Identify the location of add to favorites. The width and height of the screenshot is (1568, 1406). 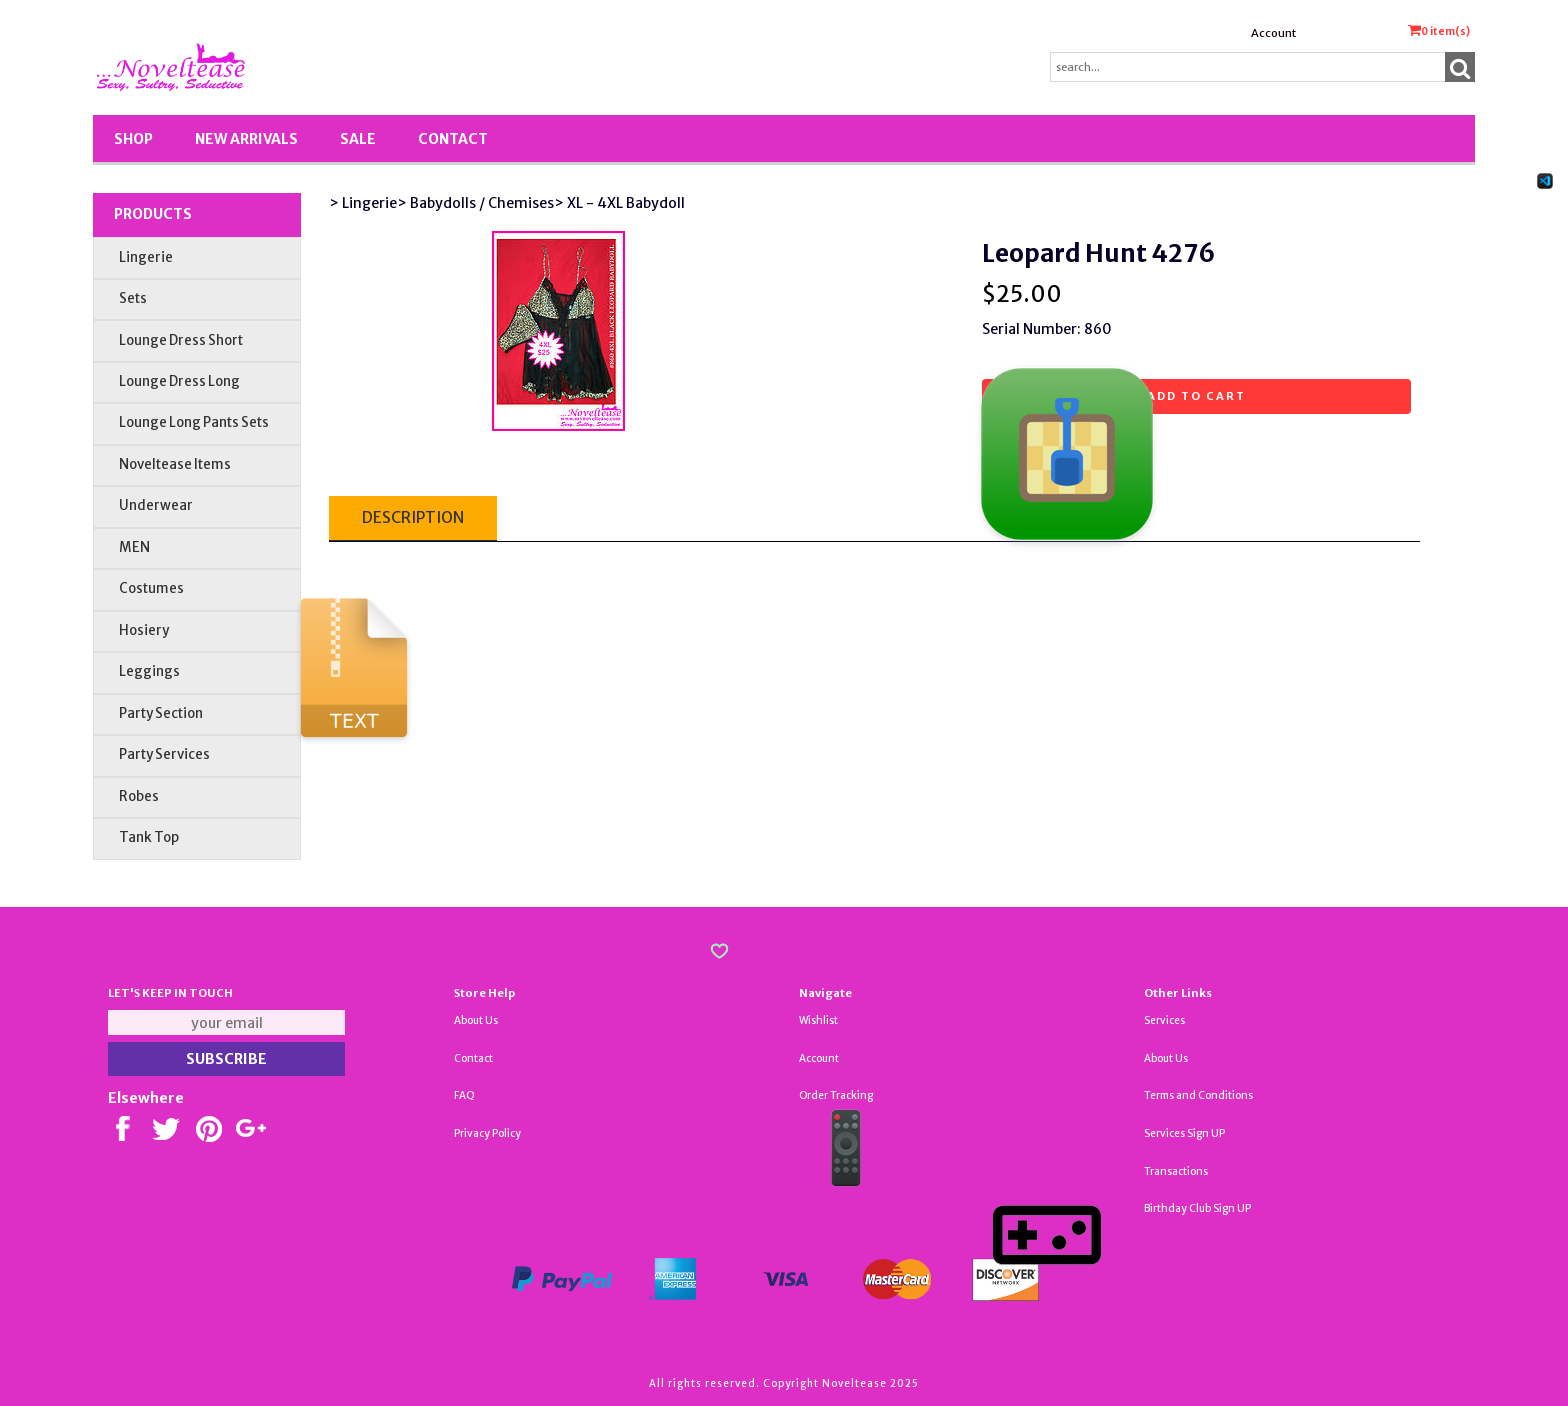
(719, 950).